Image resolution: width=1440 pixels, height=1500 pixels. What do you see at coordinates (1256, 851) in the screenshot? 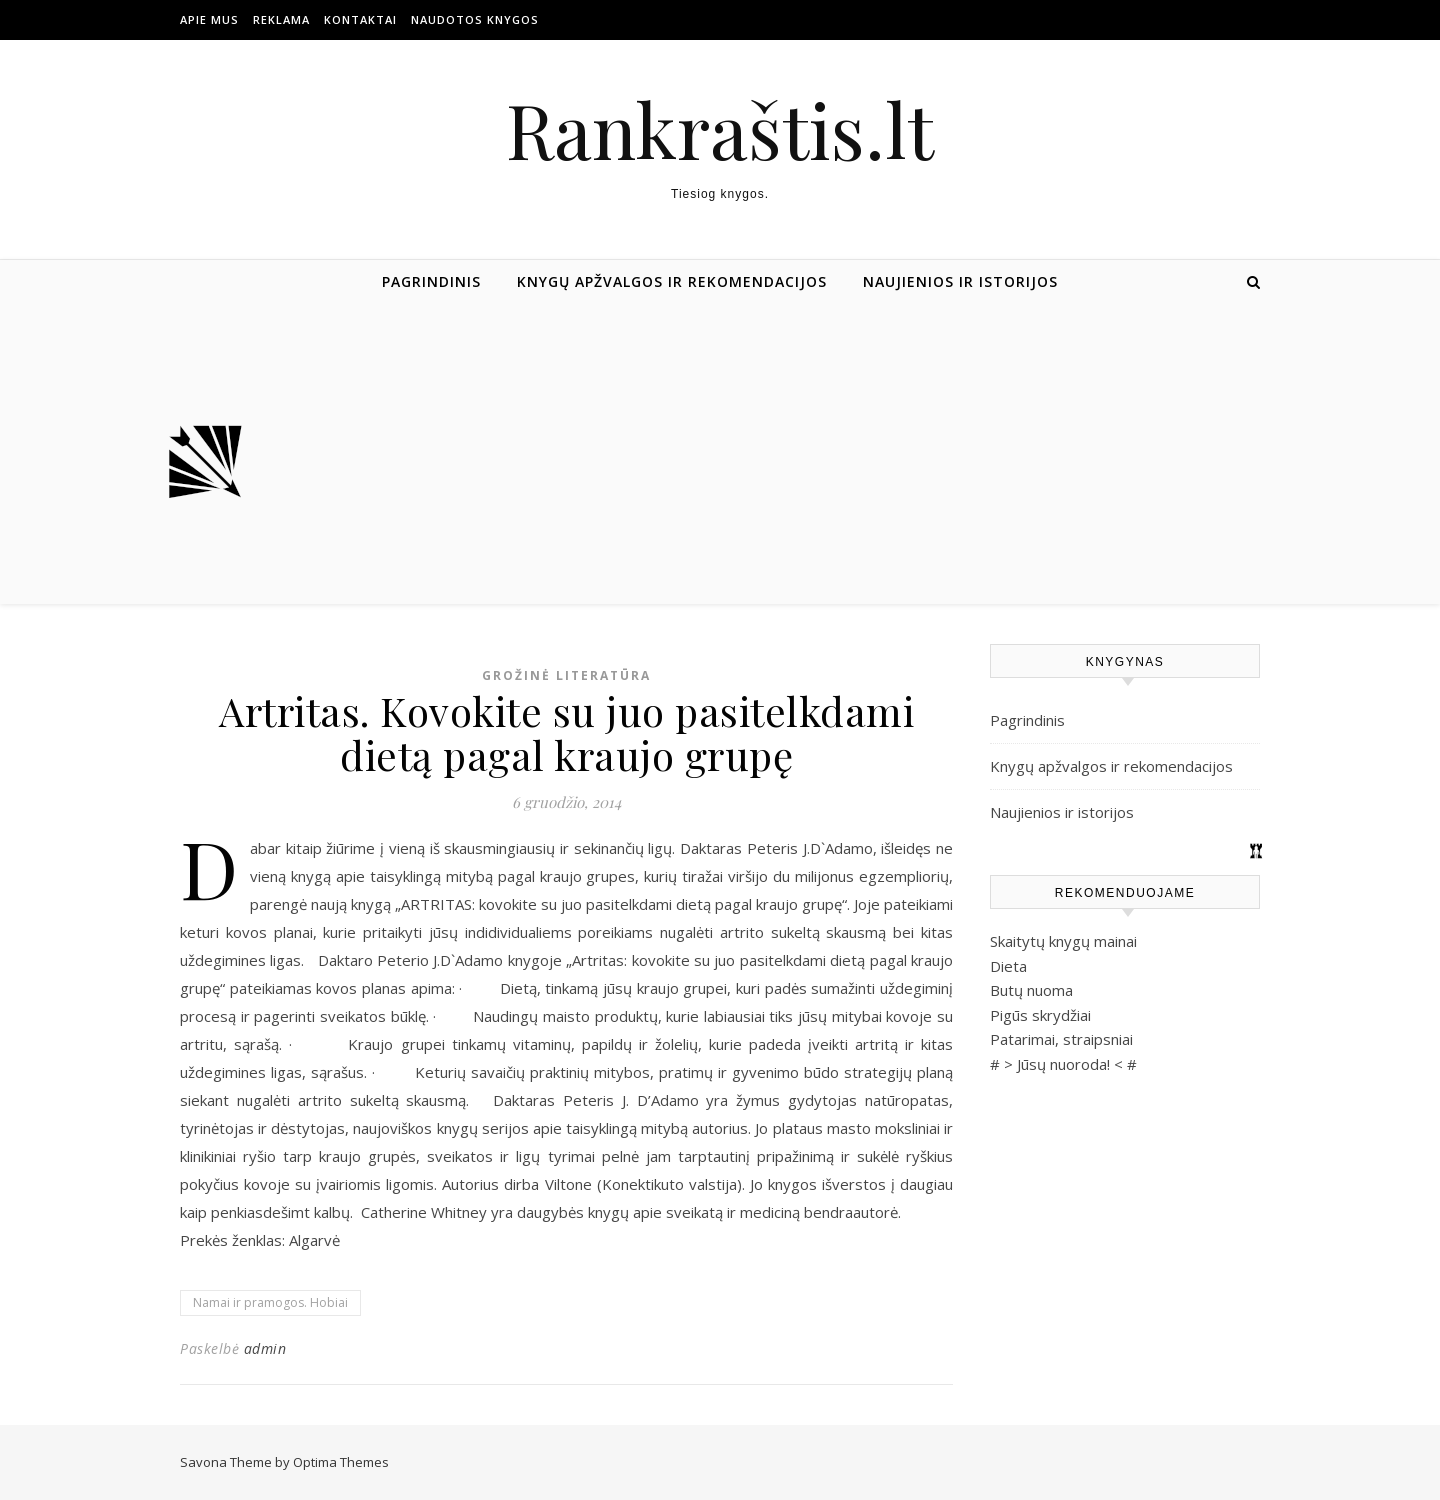
I see `access defensive structures or fortifications` at bounding box center [1256, 851].